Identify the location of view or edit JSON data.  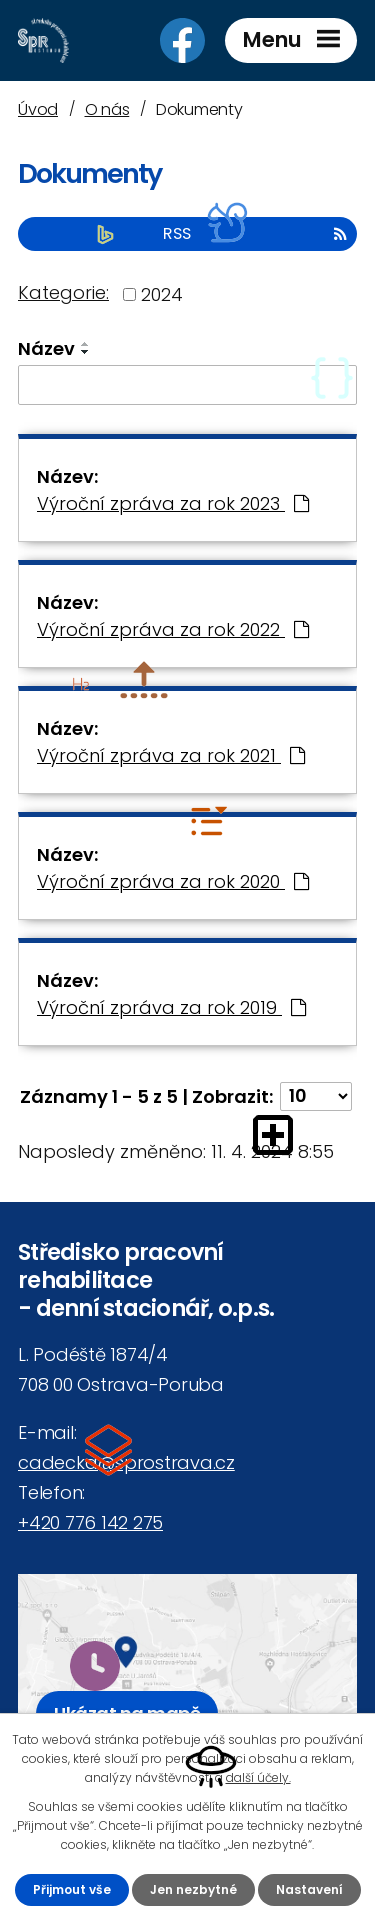
(332, 378).